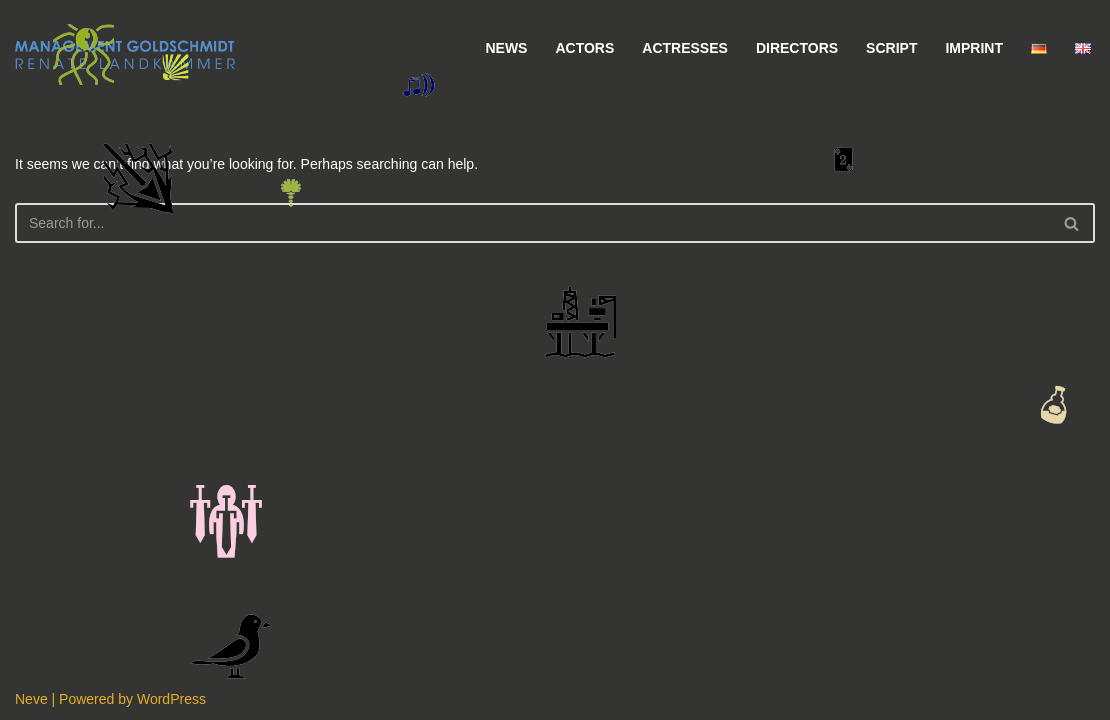 The height and width of the screenshot is (720, 1110). What do you see at coordinates (83, 54) in the screenshot?
I see `select tentacle monster enemy type` at bounding box center [83, 54].